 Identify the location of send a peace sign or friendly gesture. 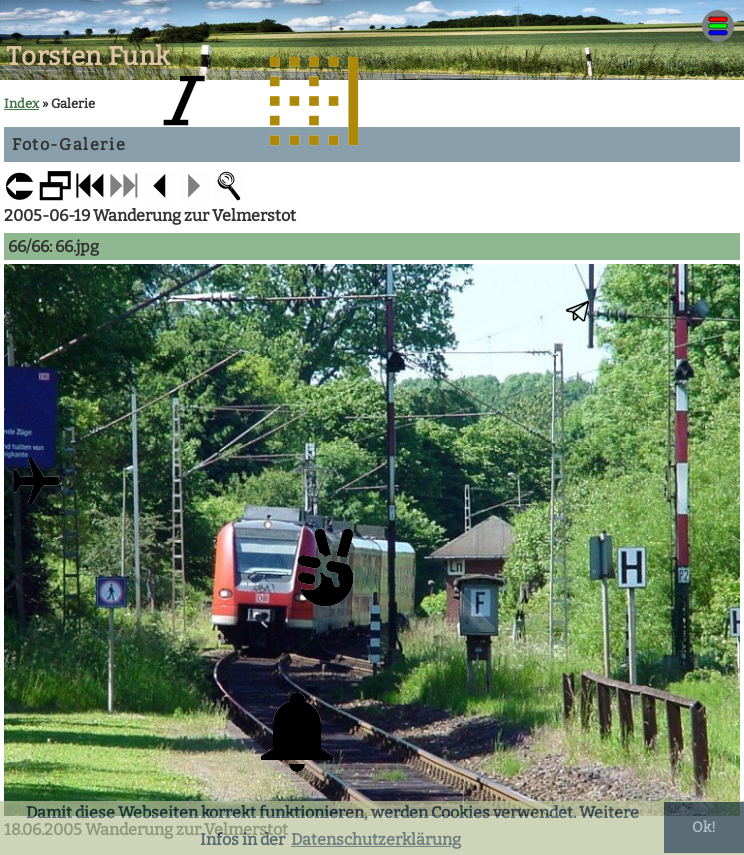
(325, 567).